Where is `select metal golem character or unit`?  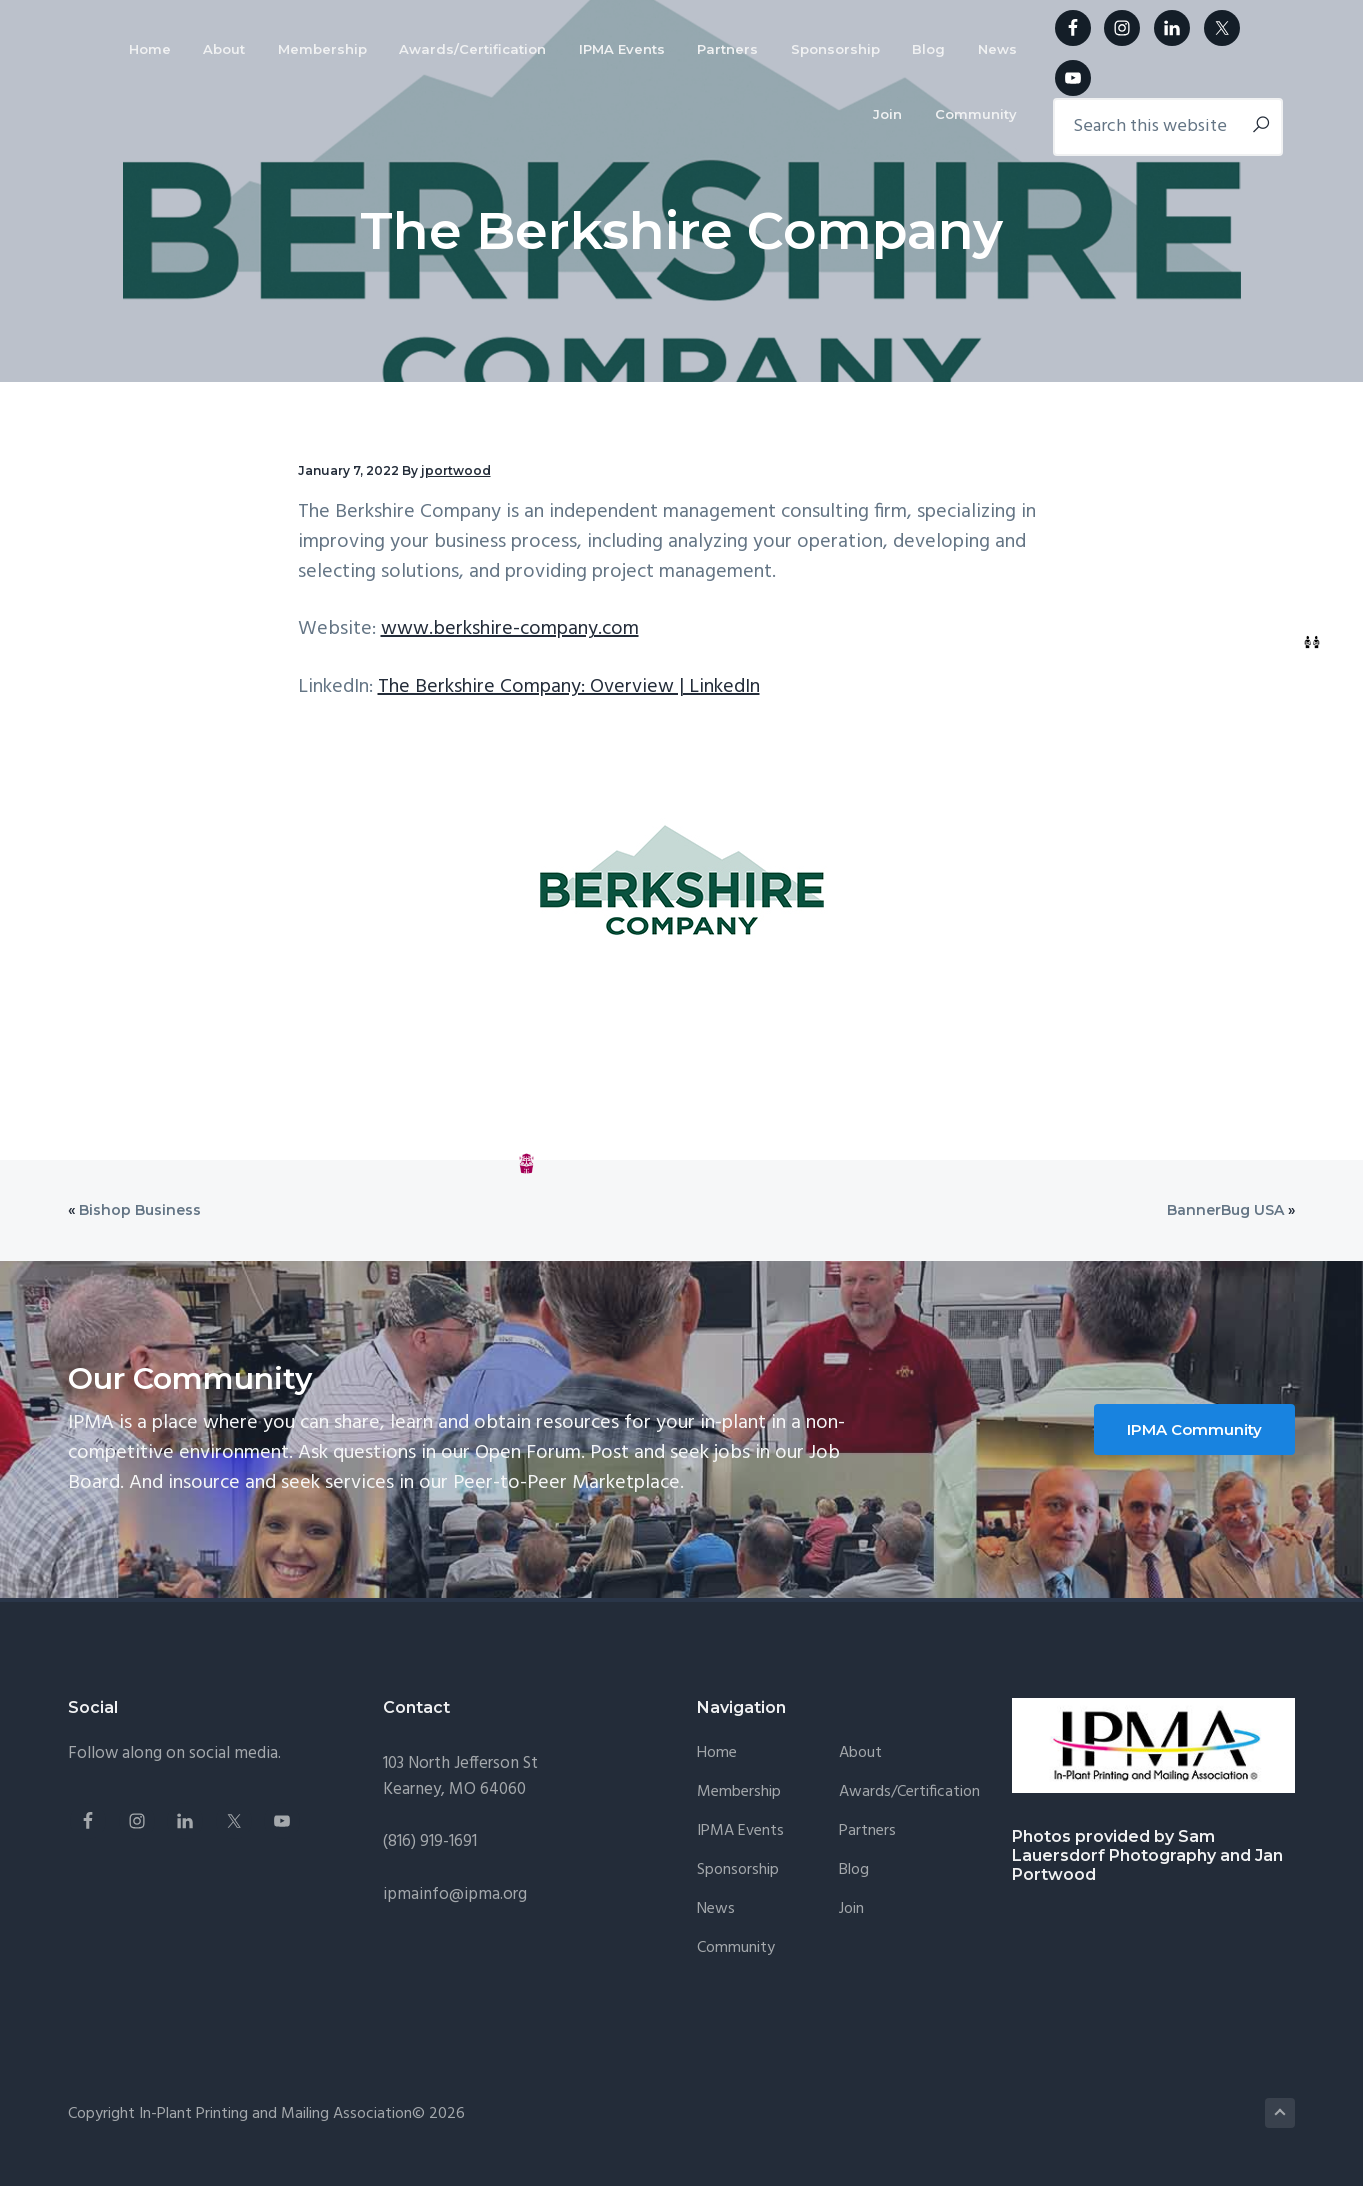
select metal golem character or unit is located at coordinates (526, 1163).